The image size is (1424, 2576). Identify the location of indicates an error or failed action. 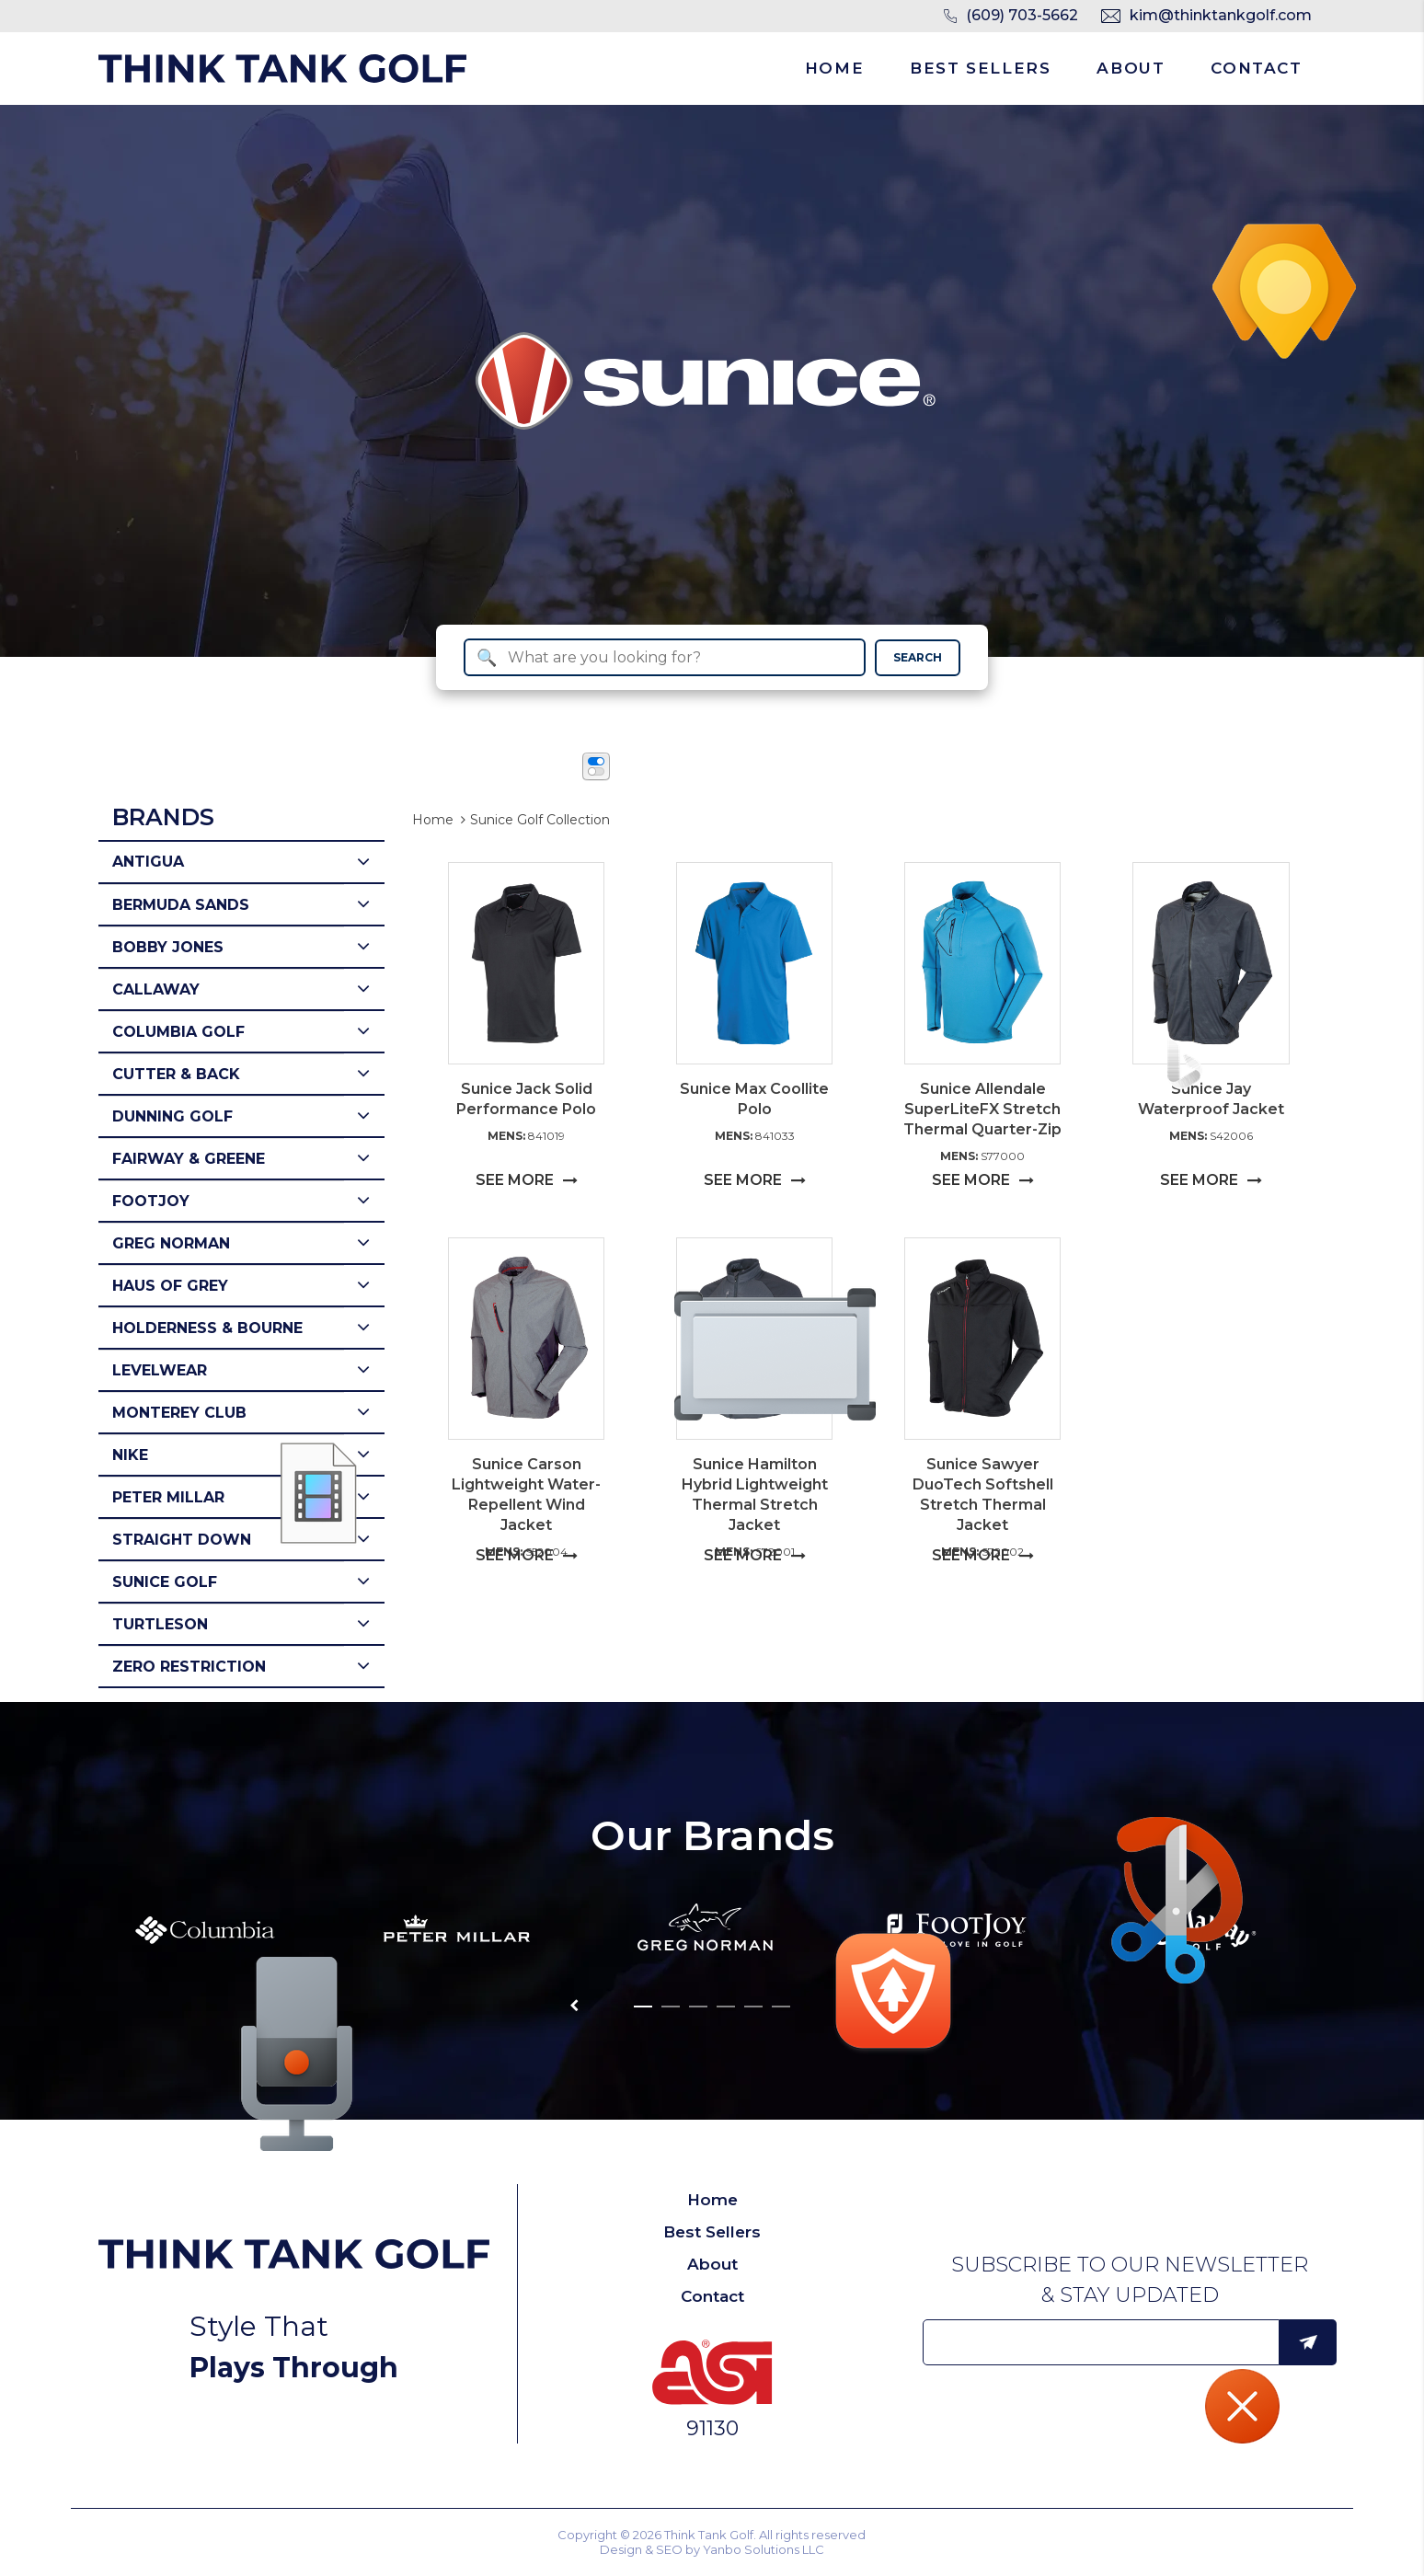
(1242, 2406).